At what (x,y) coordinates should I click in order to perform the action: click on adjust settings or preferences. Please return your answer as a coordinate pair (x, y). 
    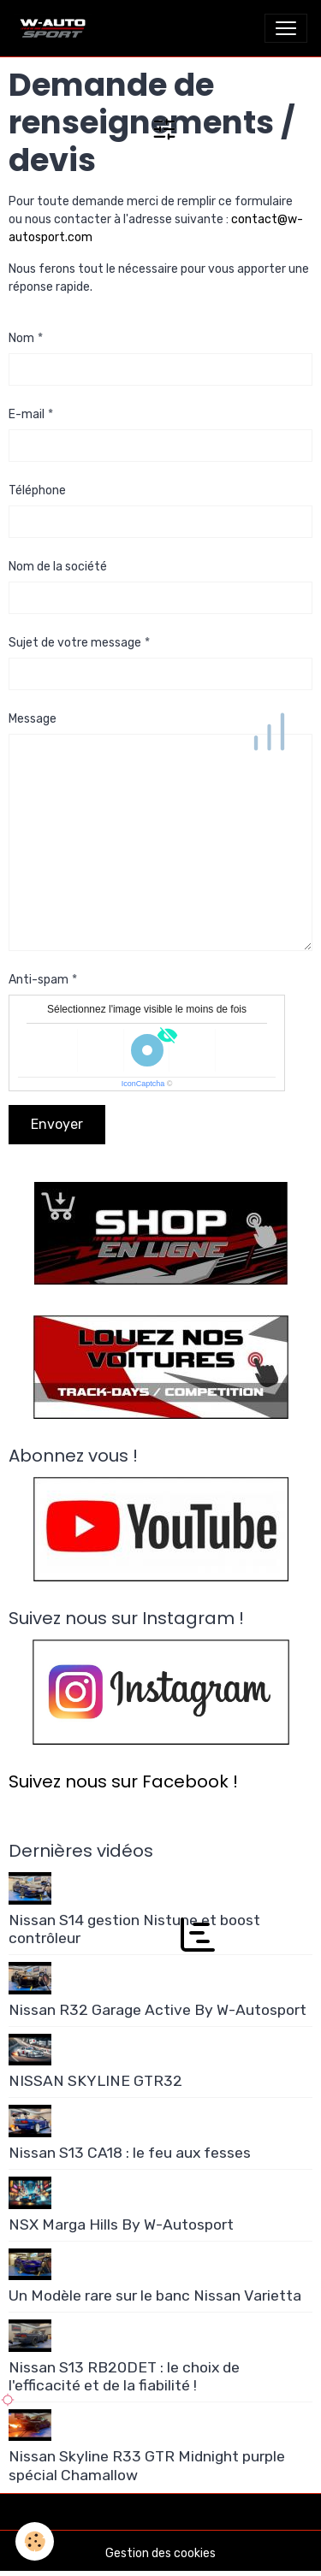
    Looking at the image, I should click on (164, 129).